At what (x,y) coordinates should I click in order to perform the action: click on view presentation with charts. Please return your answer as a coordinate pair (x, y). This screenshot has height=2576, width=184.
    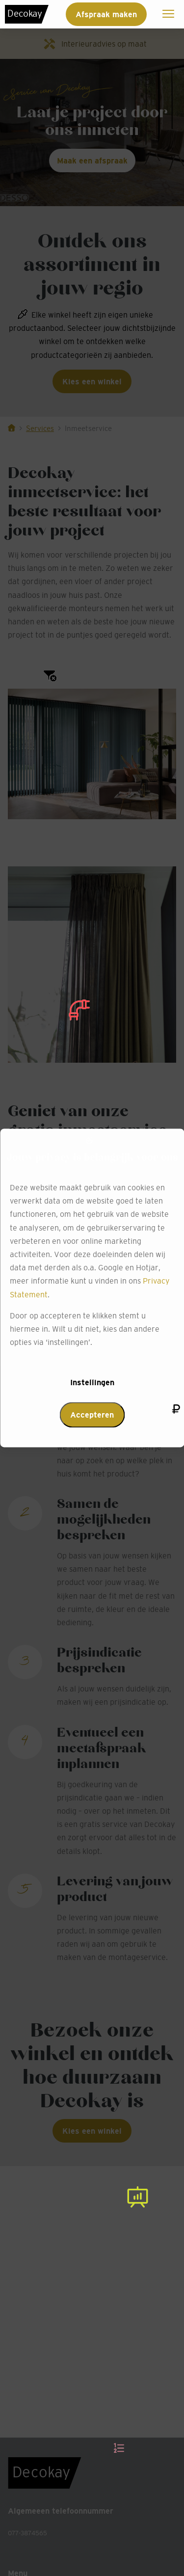
    Looking at the image, I should click on (137, 2197).